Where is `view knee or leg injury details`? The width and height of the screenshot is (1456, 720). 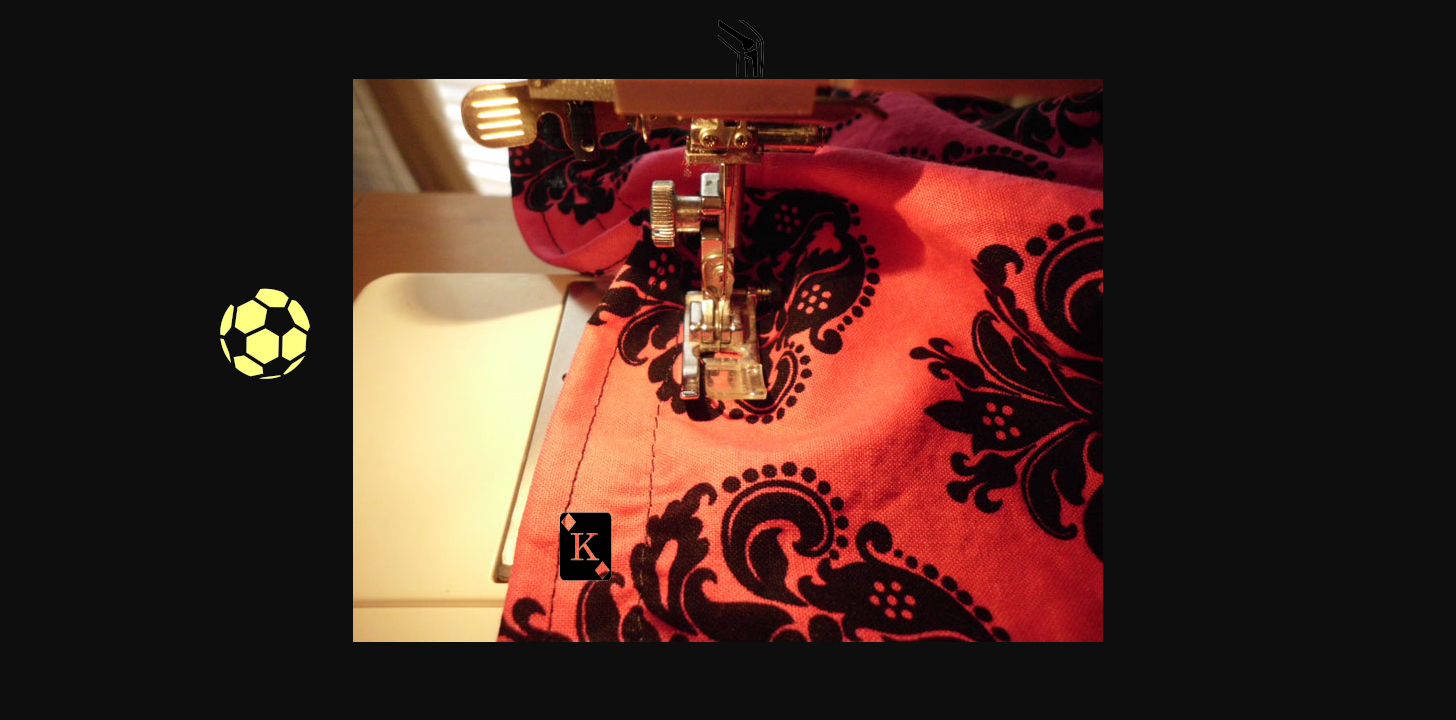
view knee or leg injury details is located at coordinates (746, 48).